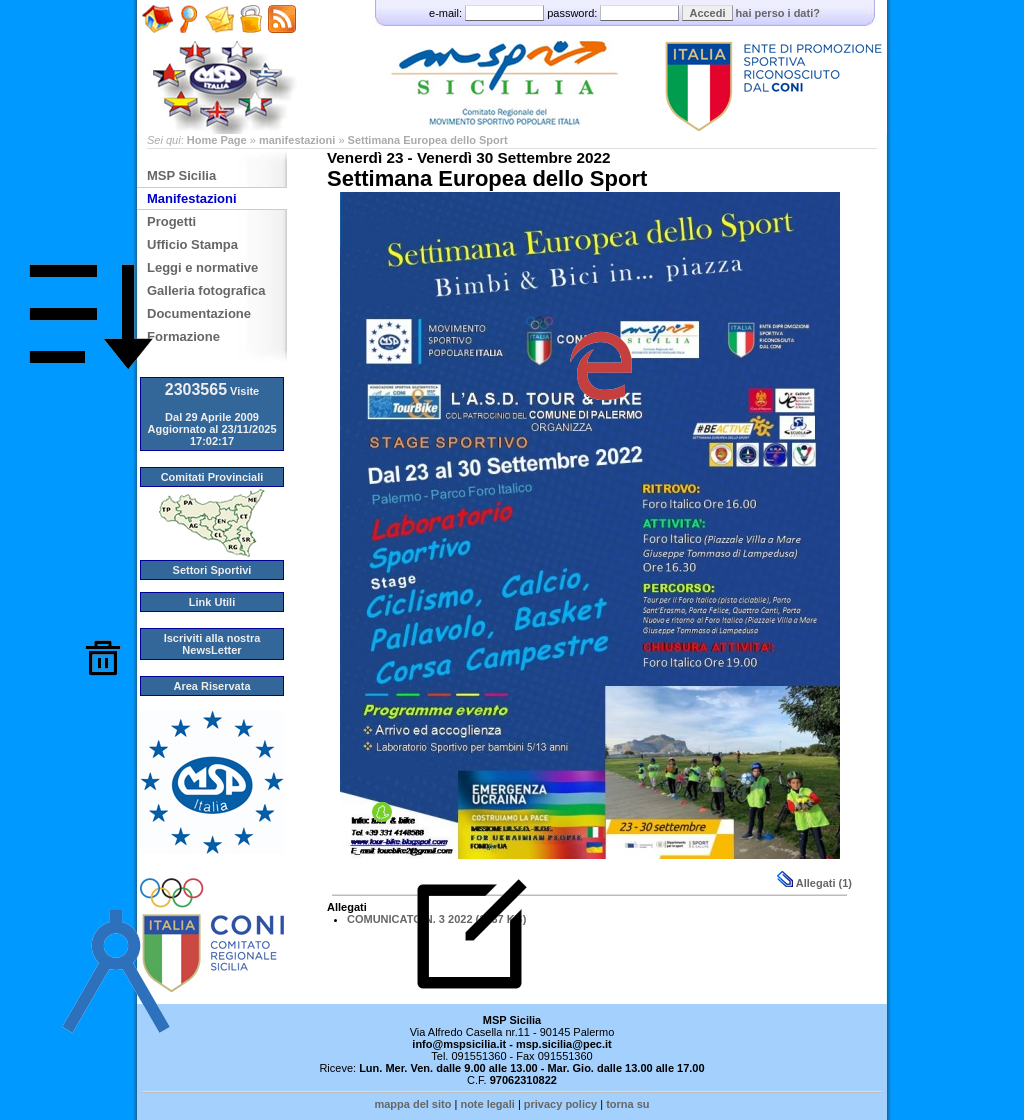  I want to click on open microsoft edge browser, so click(601, 366).